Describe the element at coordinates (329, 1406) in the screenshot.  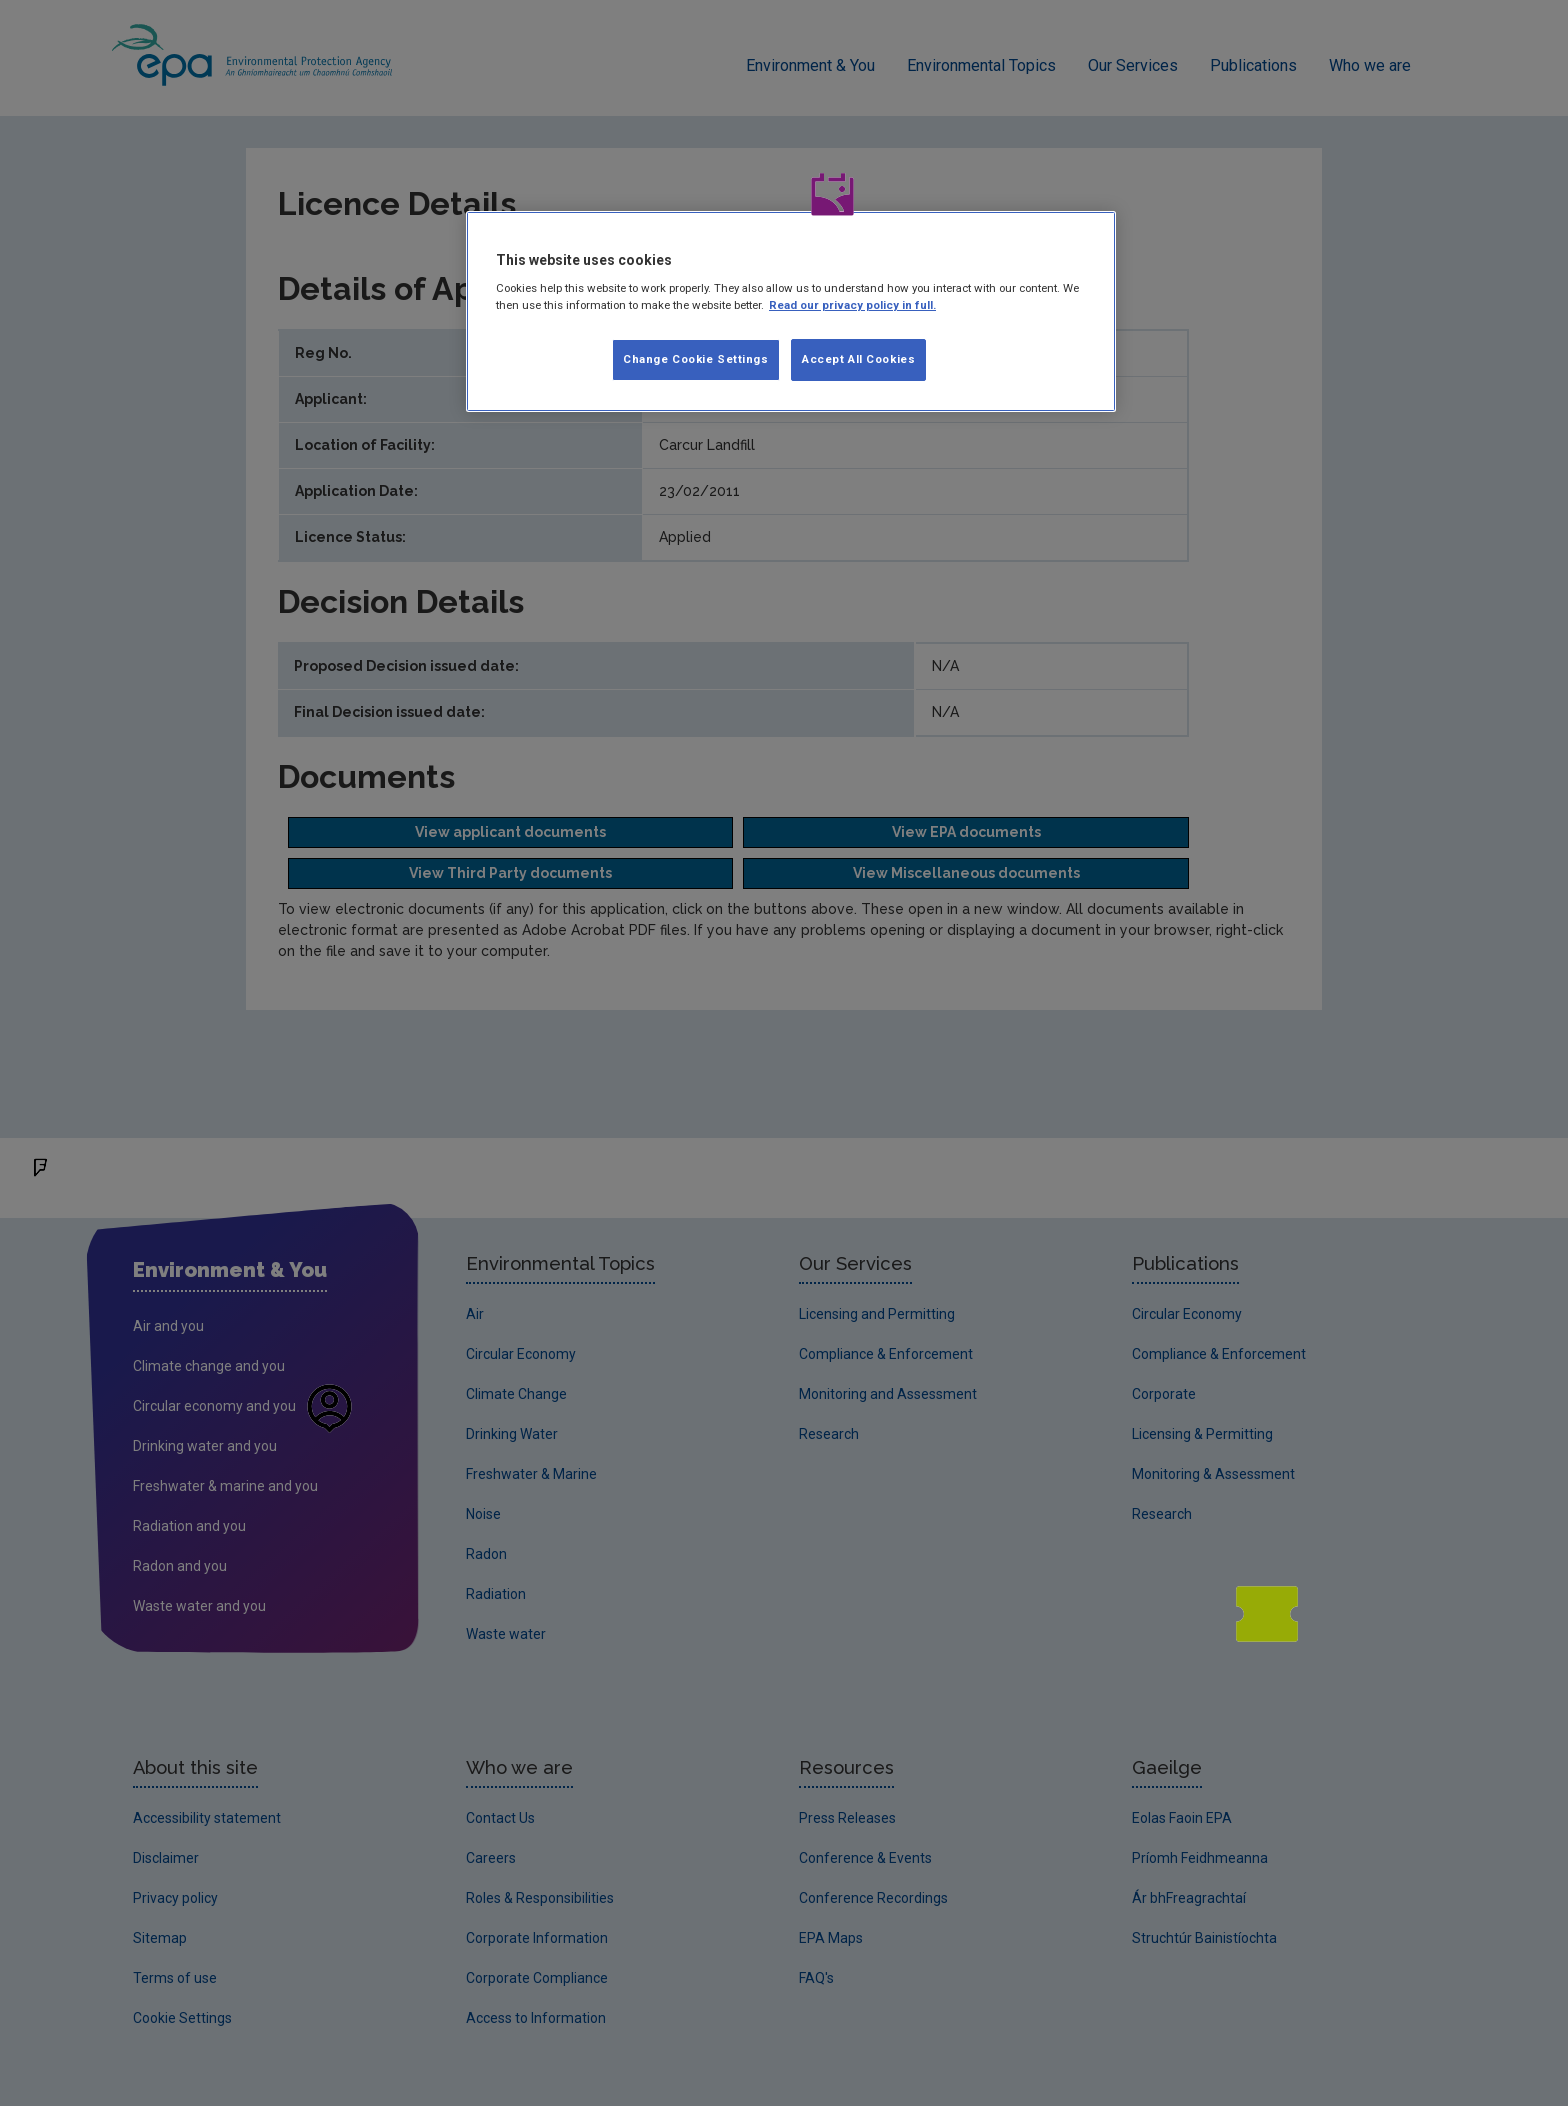
I see `view user location on map` at that location.